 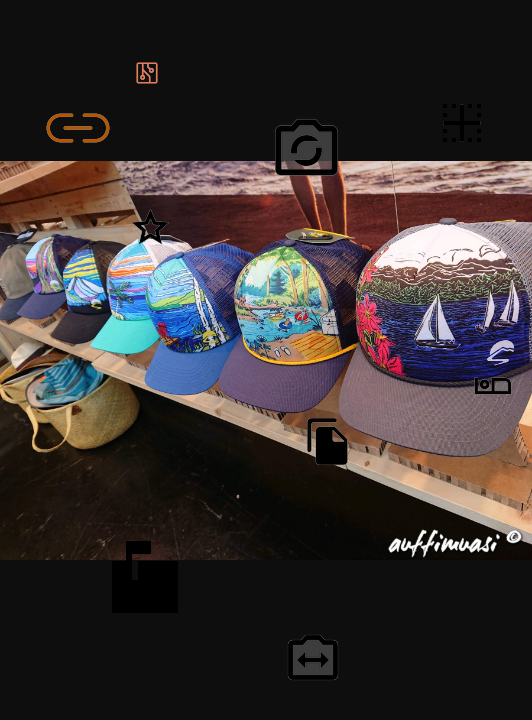 What do you see at coordinates (150, 227) in the screenshot?
I see `add item to favorites` at bounding box center [150, 227].